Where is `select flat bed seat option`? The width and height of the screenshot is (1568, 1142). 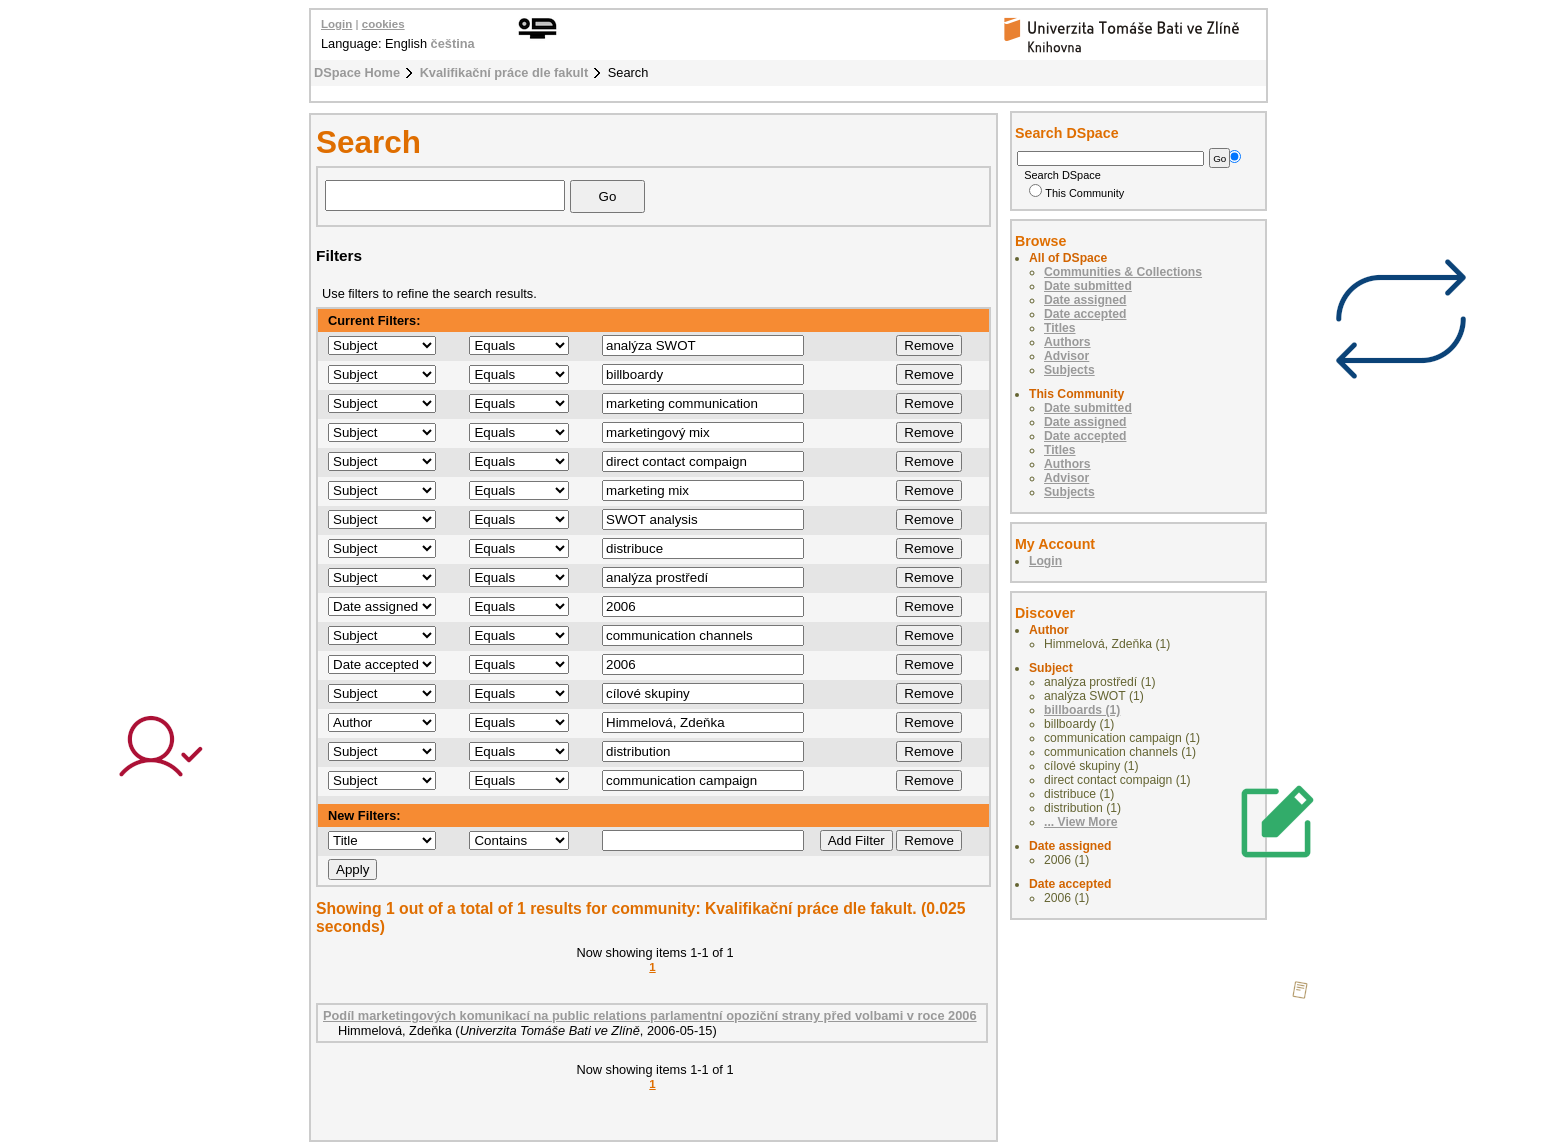 select flat bed seat option is located at coordinates (537, 27).